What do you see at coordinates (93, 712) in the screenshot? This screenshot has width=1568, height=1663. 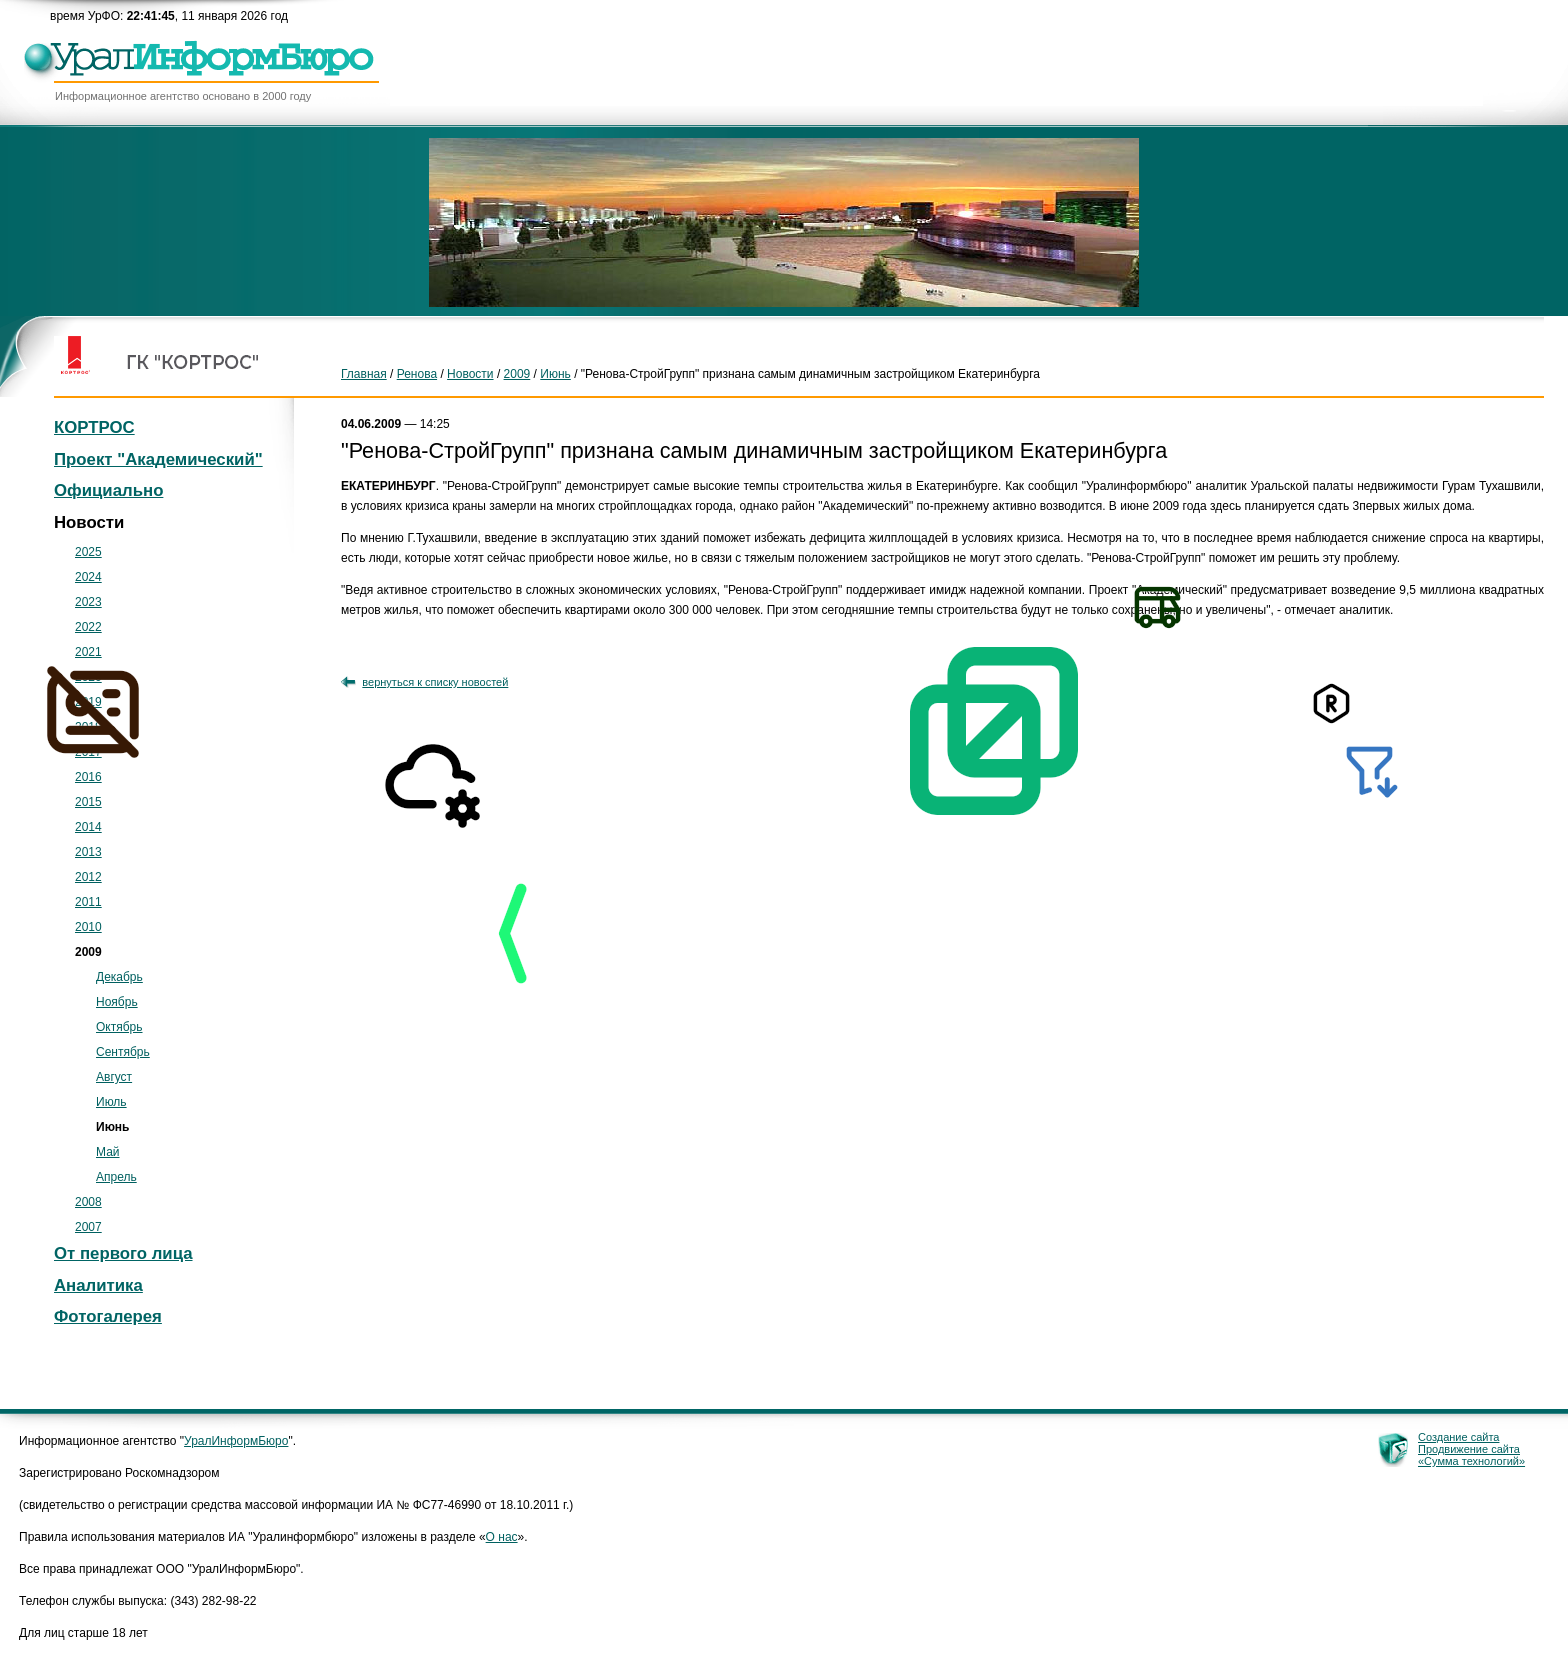 I see `disable identity verification` at bounding box center [93, 712].